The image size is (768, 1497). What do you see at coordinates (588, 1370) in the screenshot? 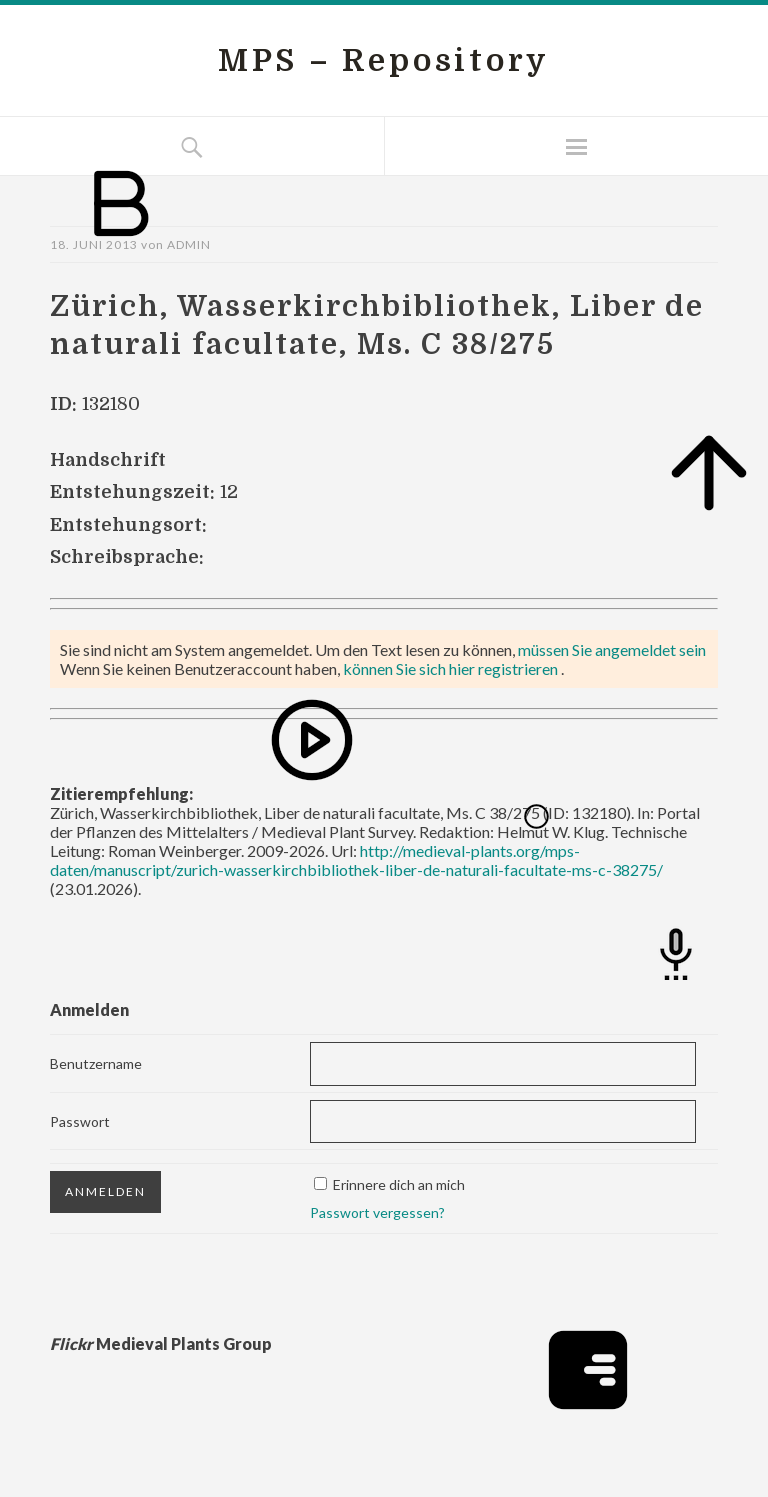
I see `align content to the right center` at bounding box center [588, 1370].